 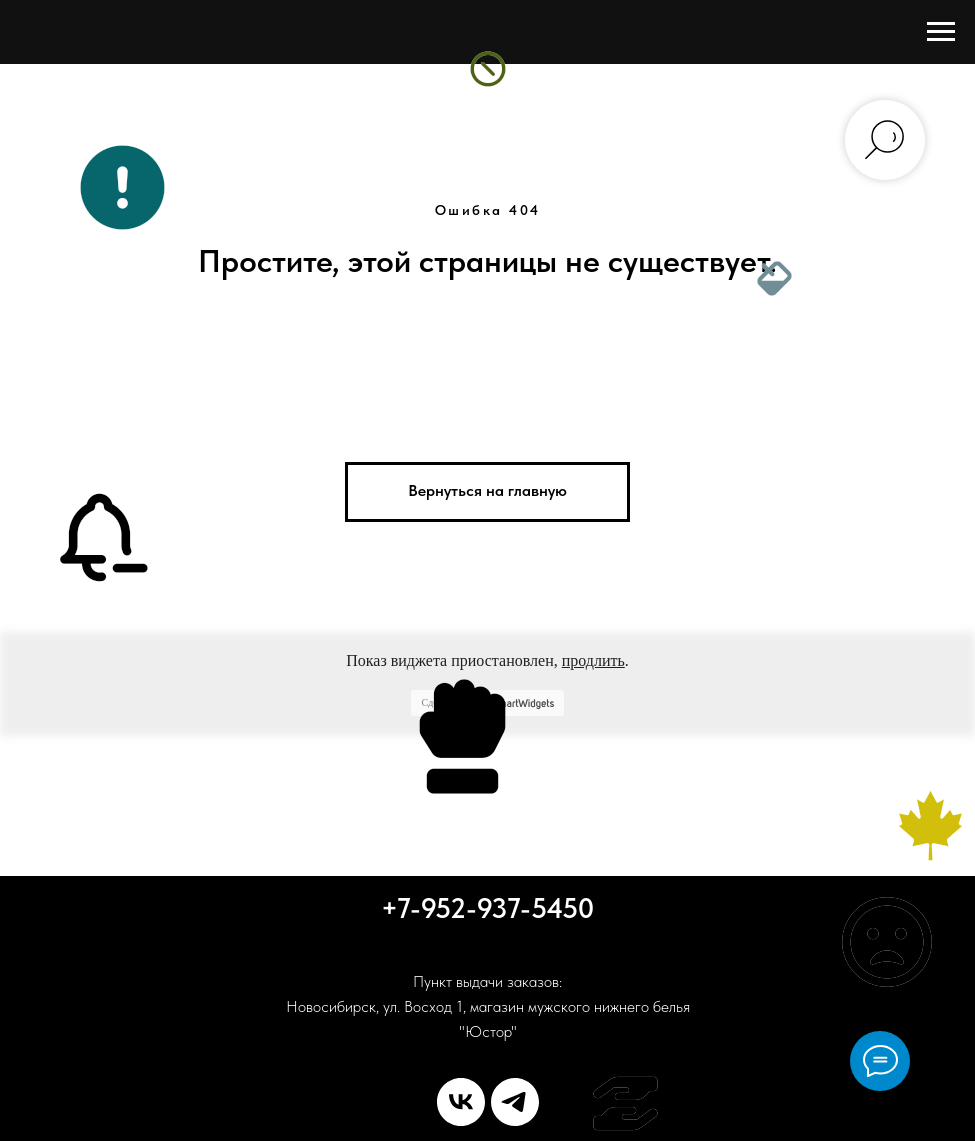 What do you see at coordinates (99, 537) in the screenshot?
I see `remove or dismiss a notification` at bounding box center [99, 537].